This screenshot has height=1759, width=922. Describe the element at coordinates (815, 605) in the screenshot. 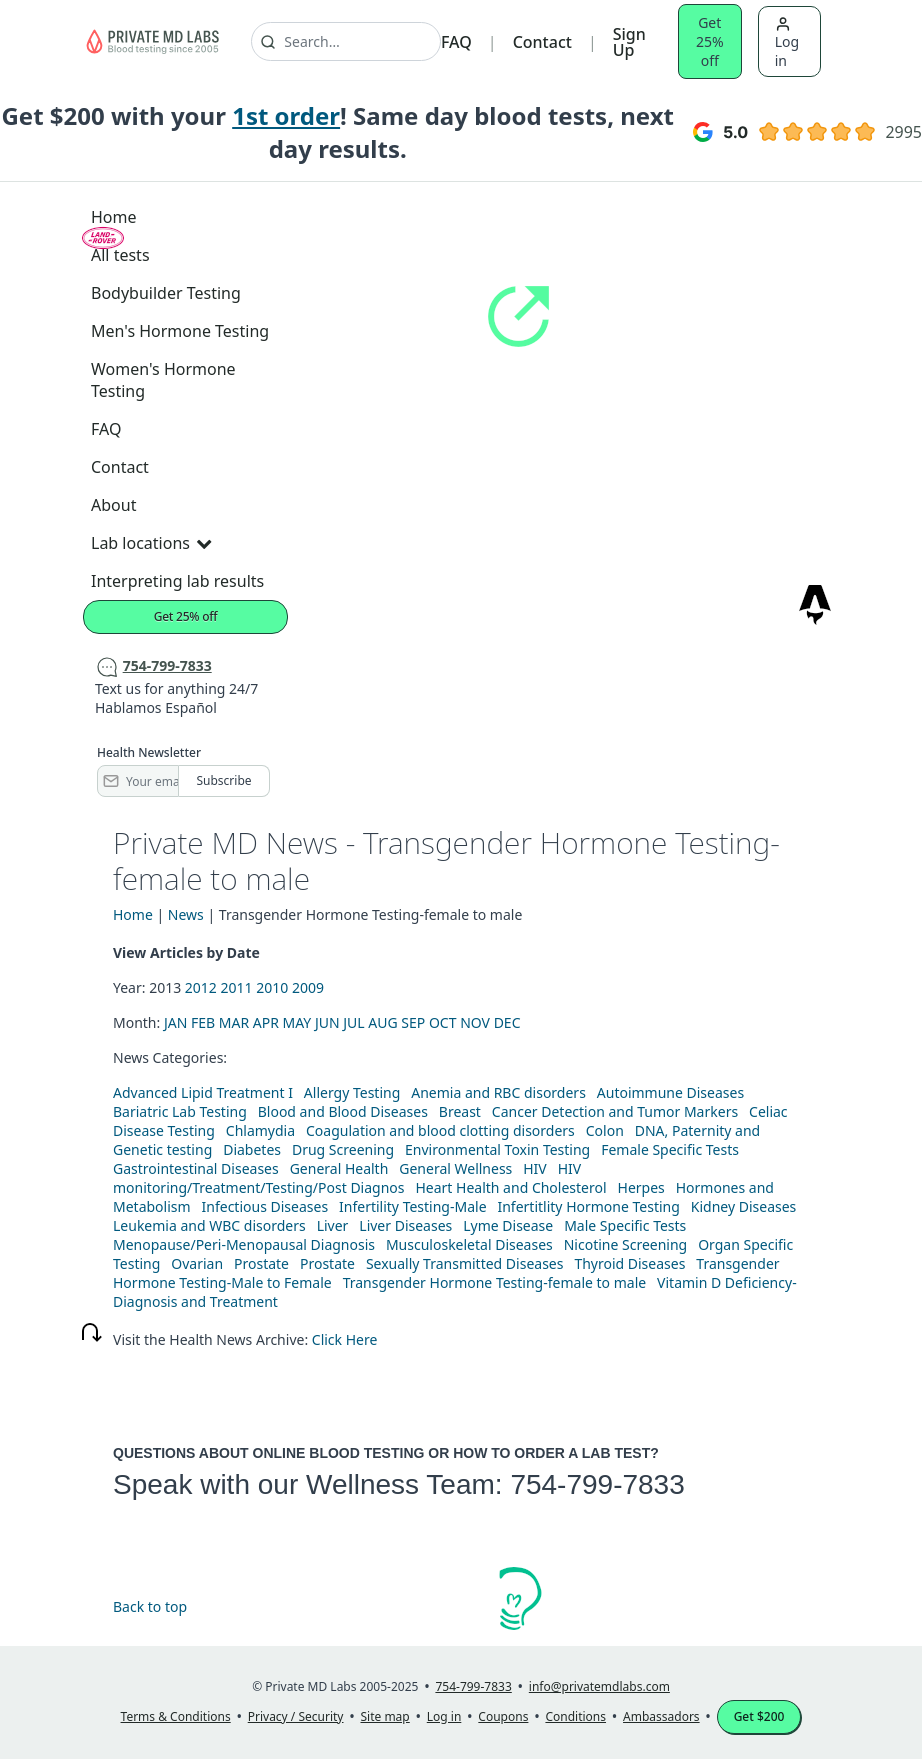

I see `astro web framework logo` at that location.